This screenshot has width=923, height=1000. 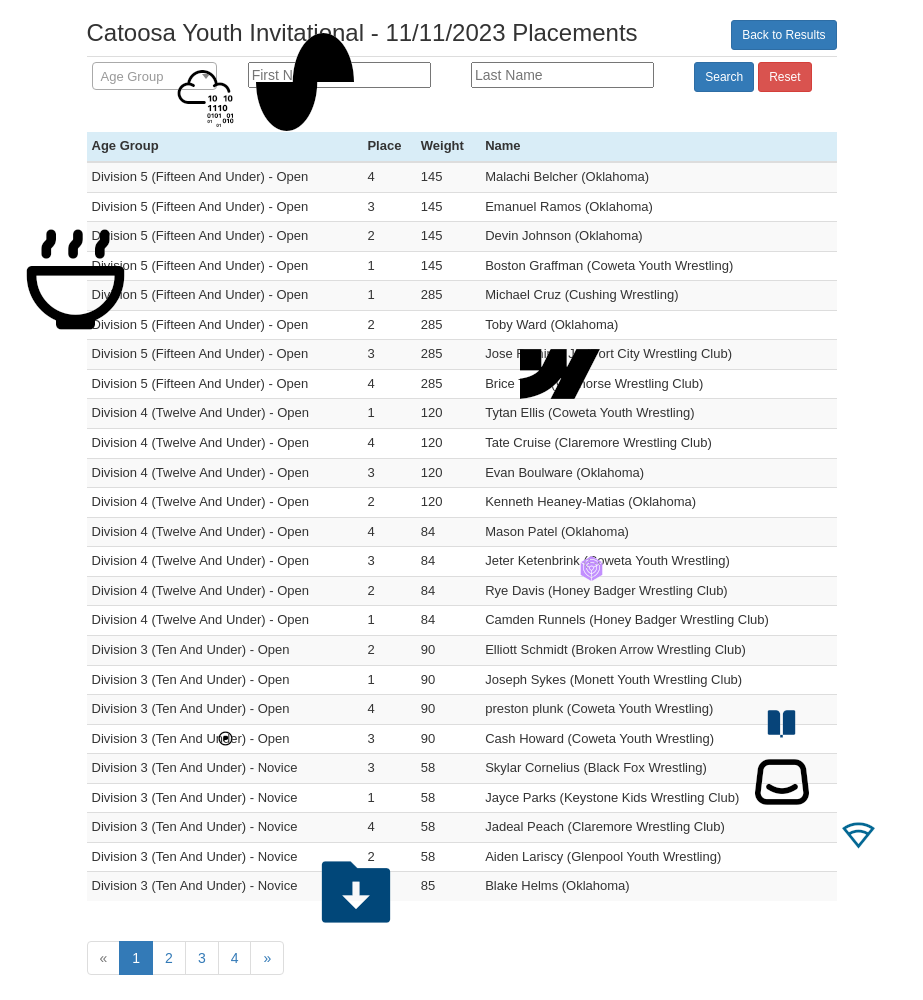 What do you see at coordinates (75, 285) in the screenshot?
I see `view food or dining options` at bounding box center [75, 285].